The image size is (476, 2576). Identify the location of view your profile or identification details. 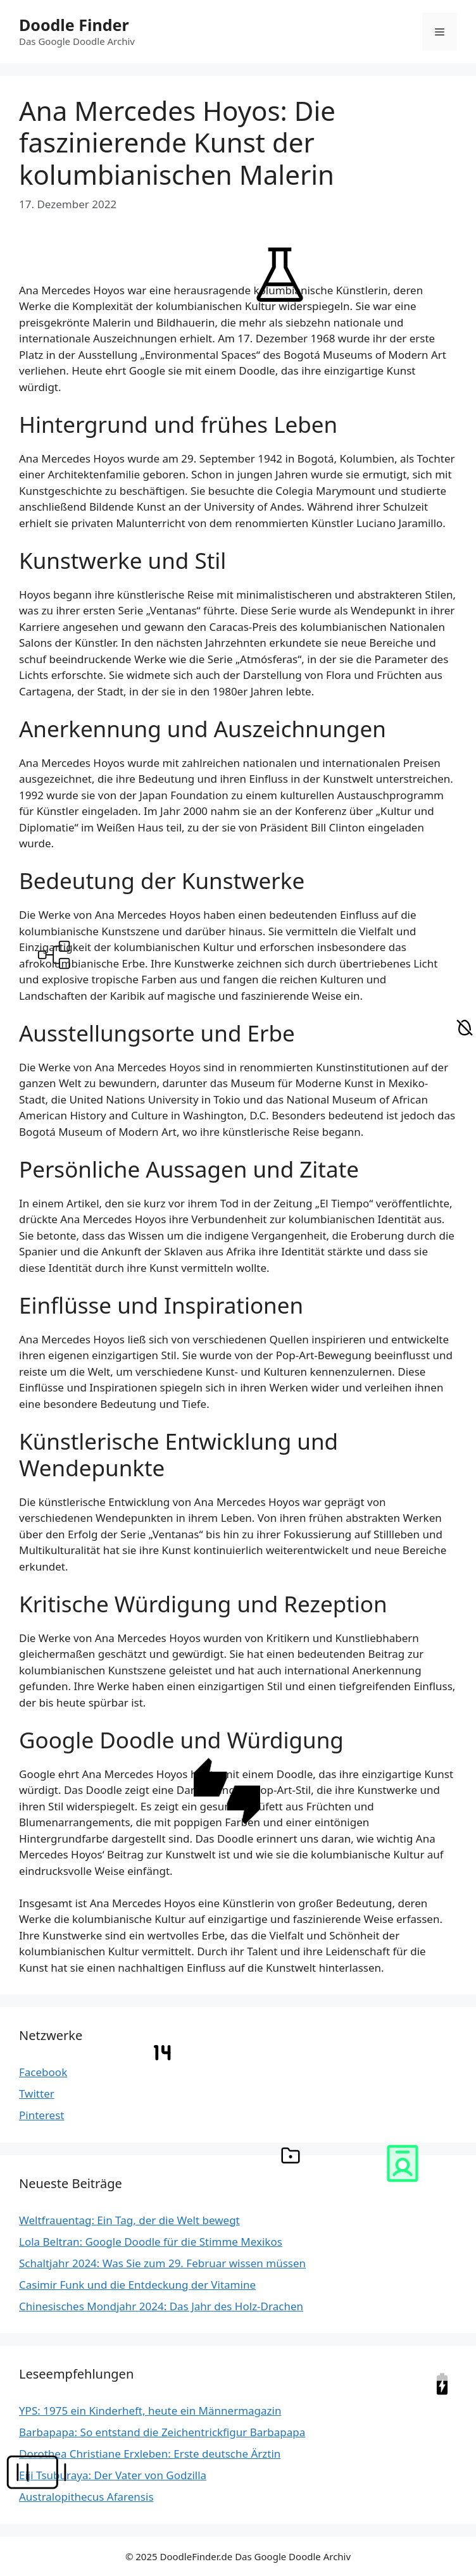
(403, 2163).